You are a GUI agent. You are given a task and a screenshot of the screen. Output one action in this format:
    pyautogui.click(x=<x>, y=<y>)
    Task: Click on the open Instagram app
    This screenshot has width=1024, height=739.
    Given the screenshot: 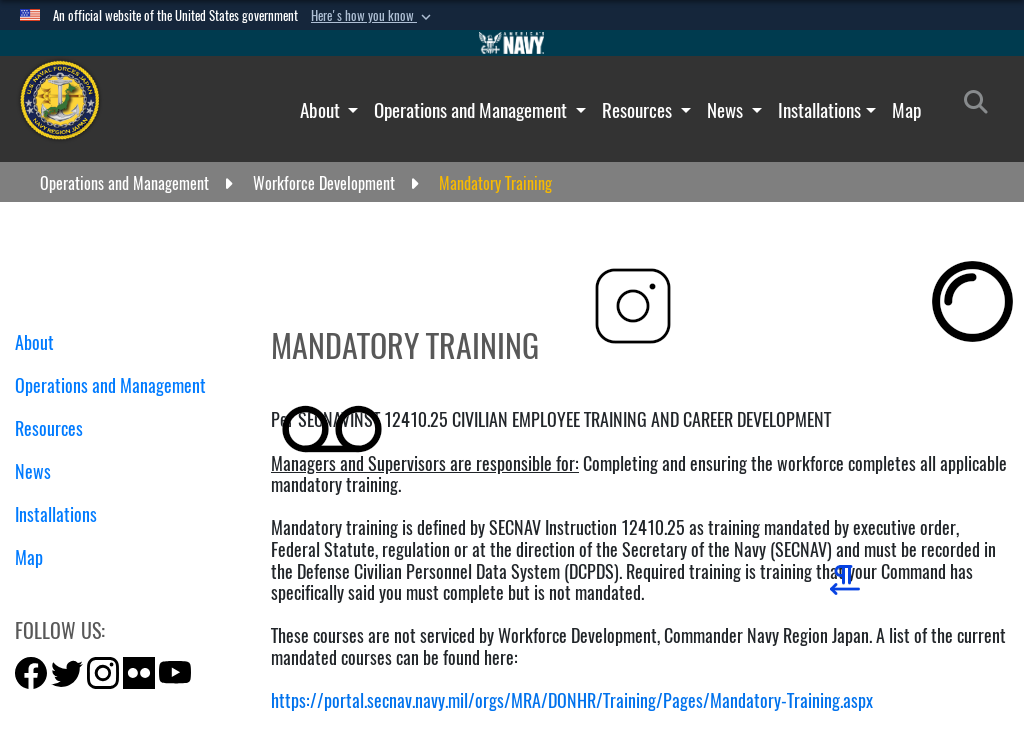 What is the action you would take?
    pyautogui.click(x=633, y=306)
    